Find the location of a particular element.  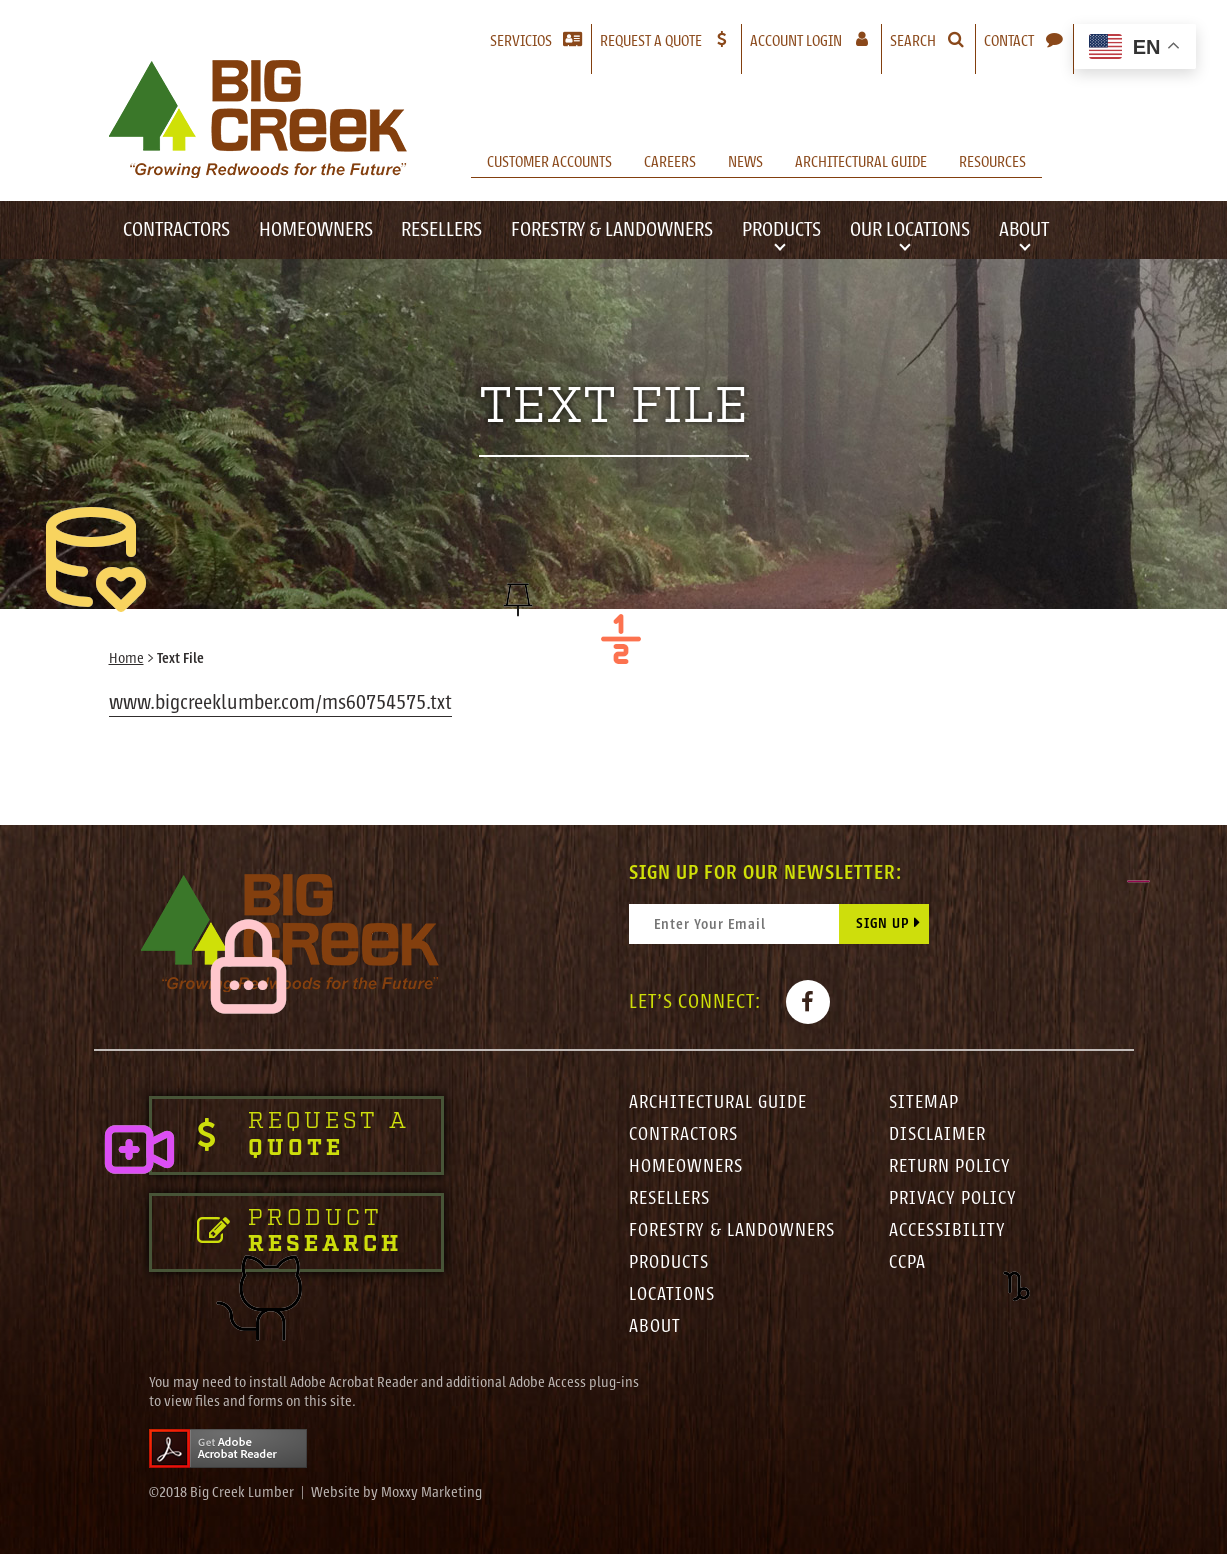

view project on github is located at coordinates (267, 1296).